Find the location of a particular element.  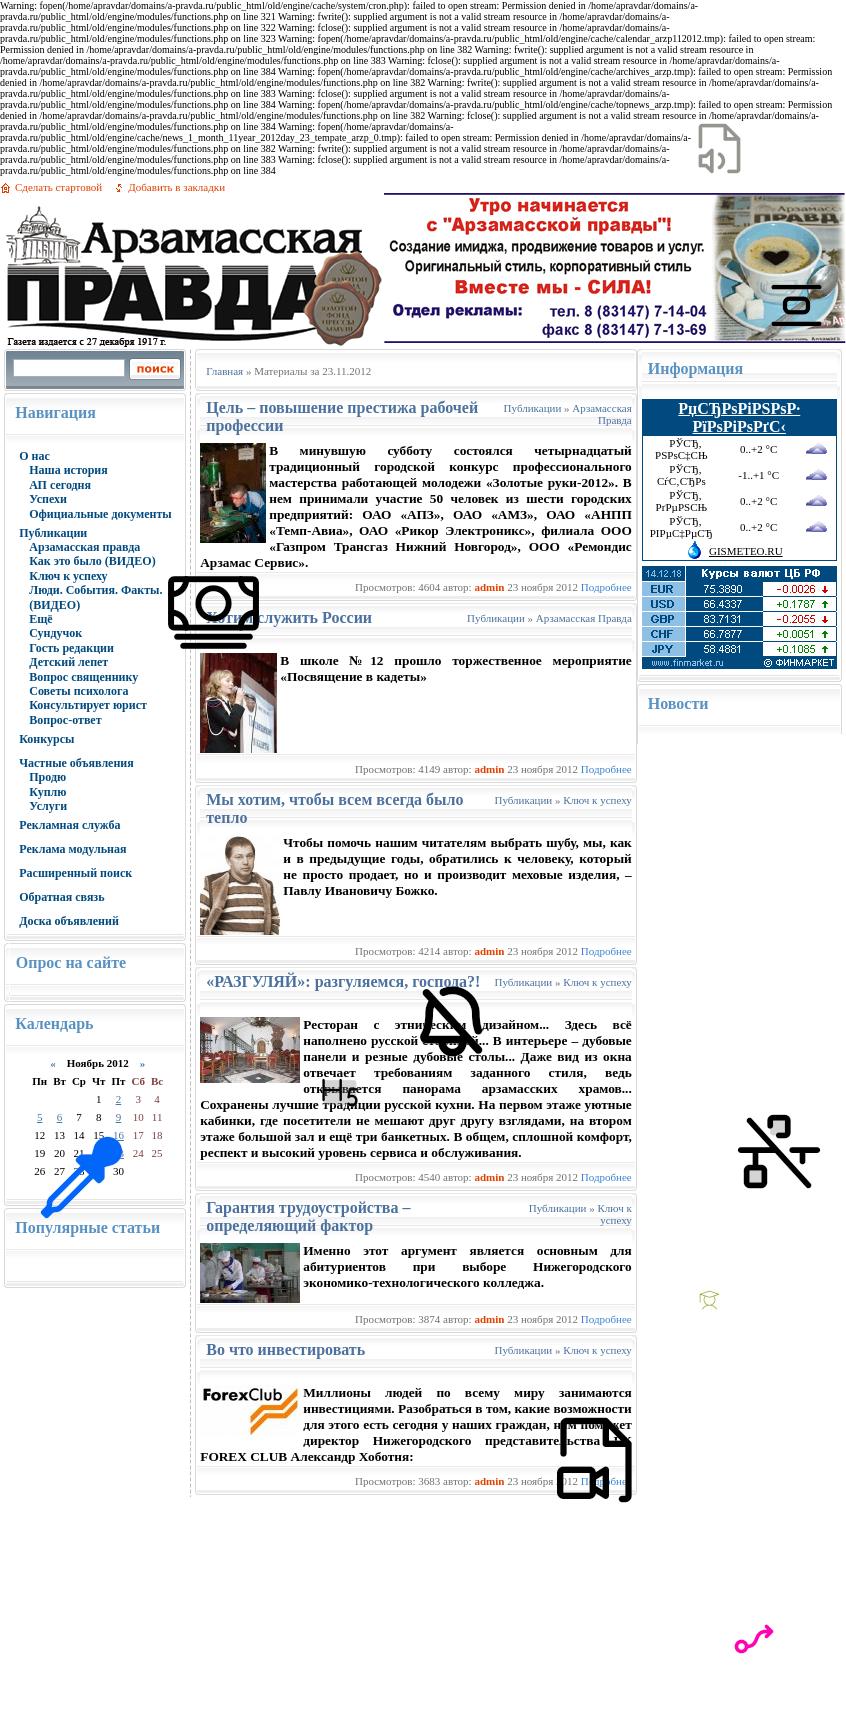

mute notifications is located at coordinates (452, 1021).